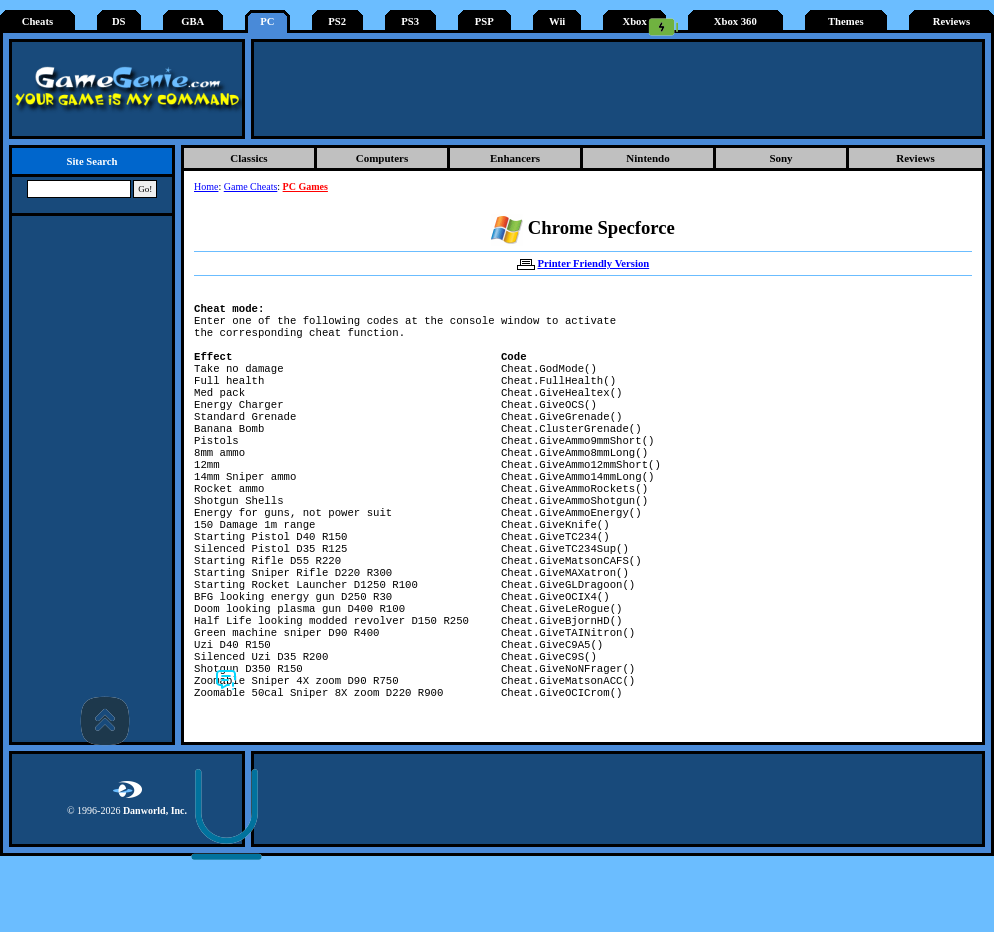 The image size is (994, 932). What do you see at coordinates (663, 27) in the screenshot?
I see `indicates device is currently charging` at bounding box center [663, 27].